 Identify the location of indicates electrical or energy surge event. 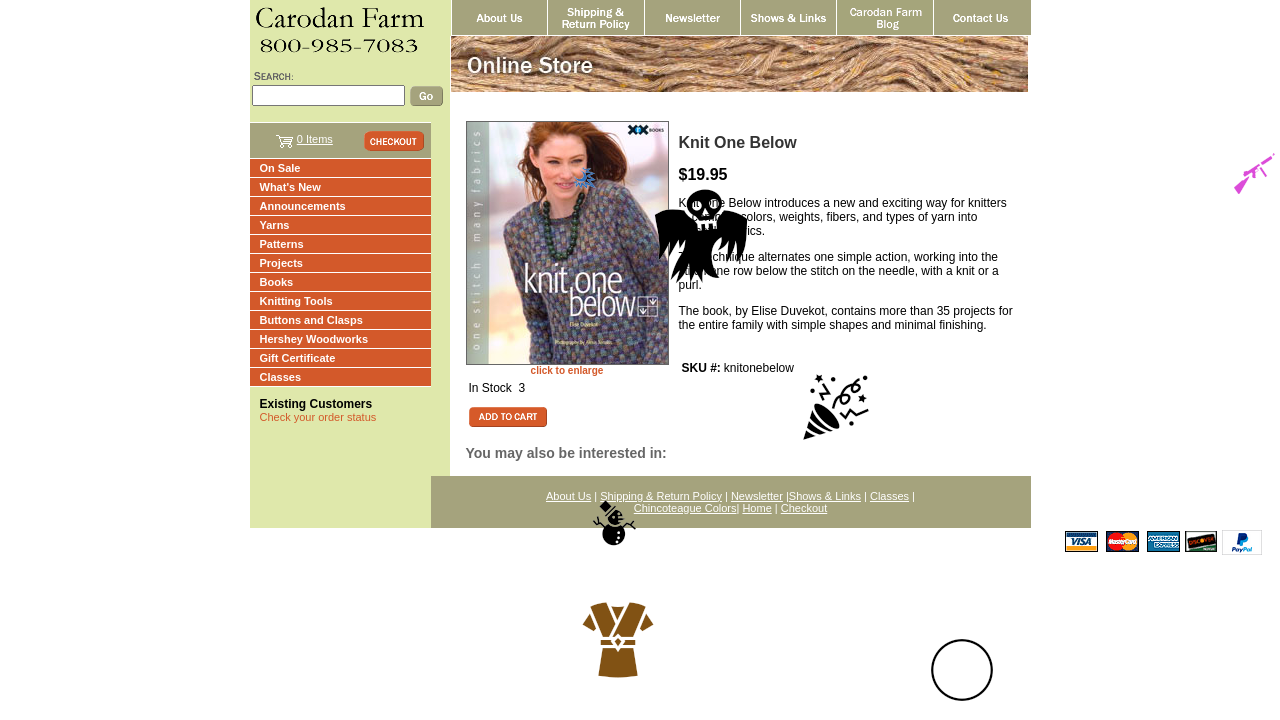
(585, 178).